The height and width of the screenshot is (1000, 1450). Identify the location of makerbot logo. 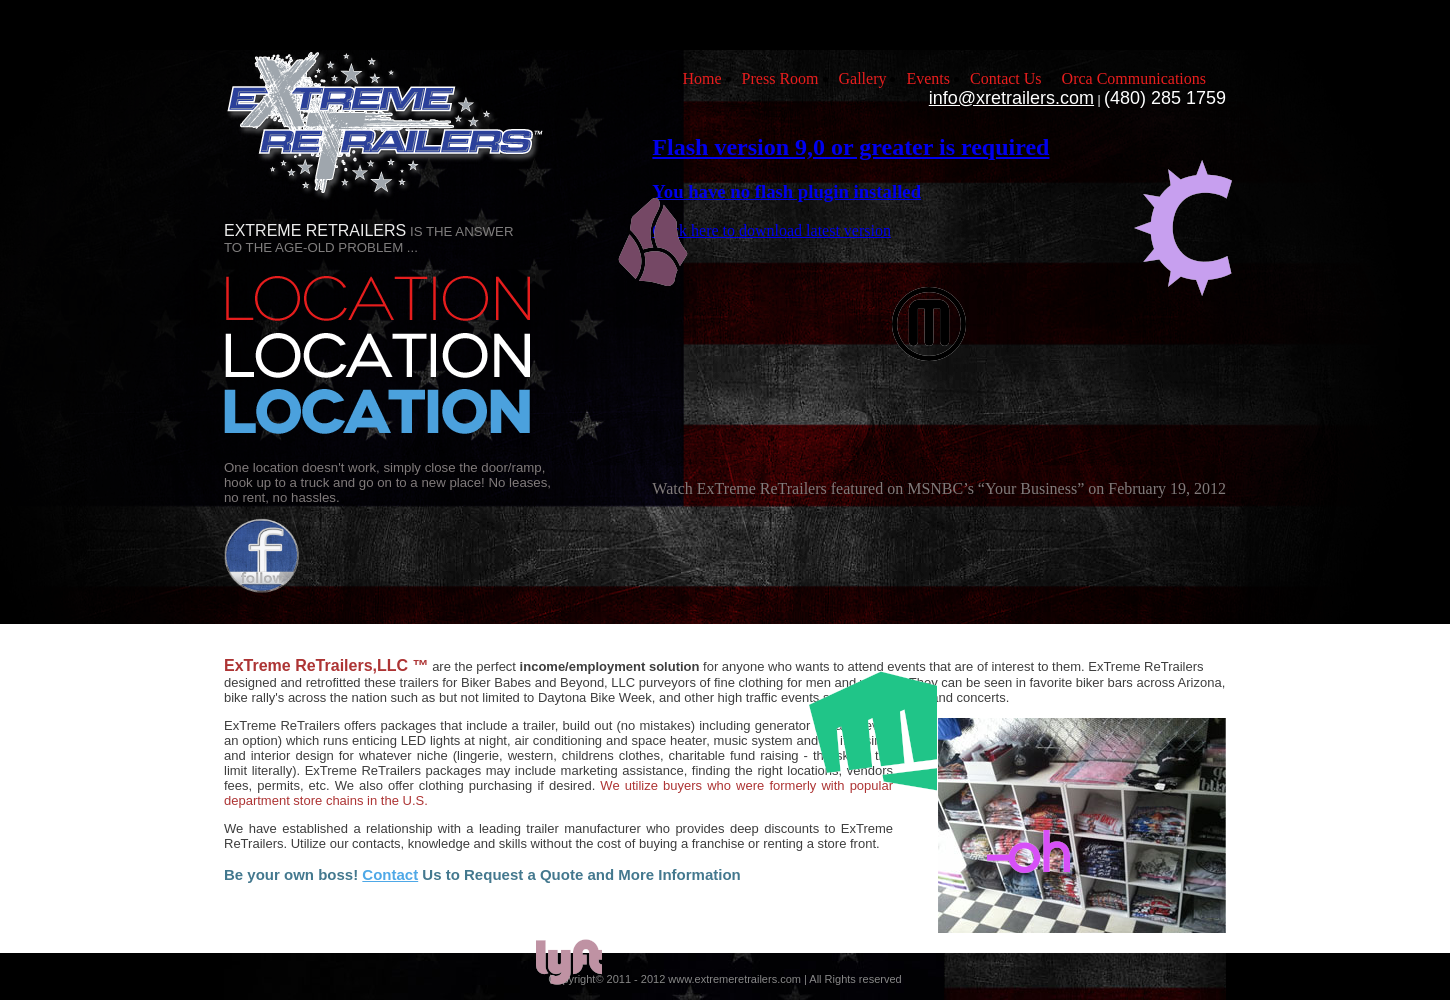
(929, 324).